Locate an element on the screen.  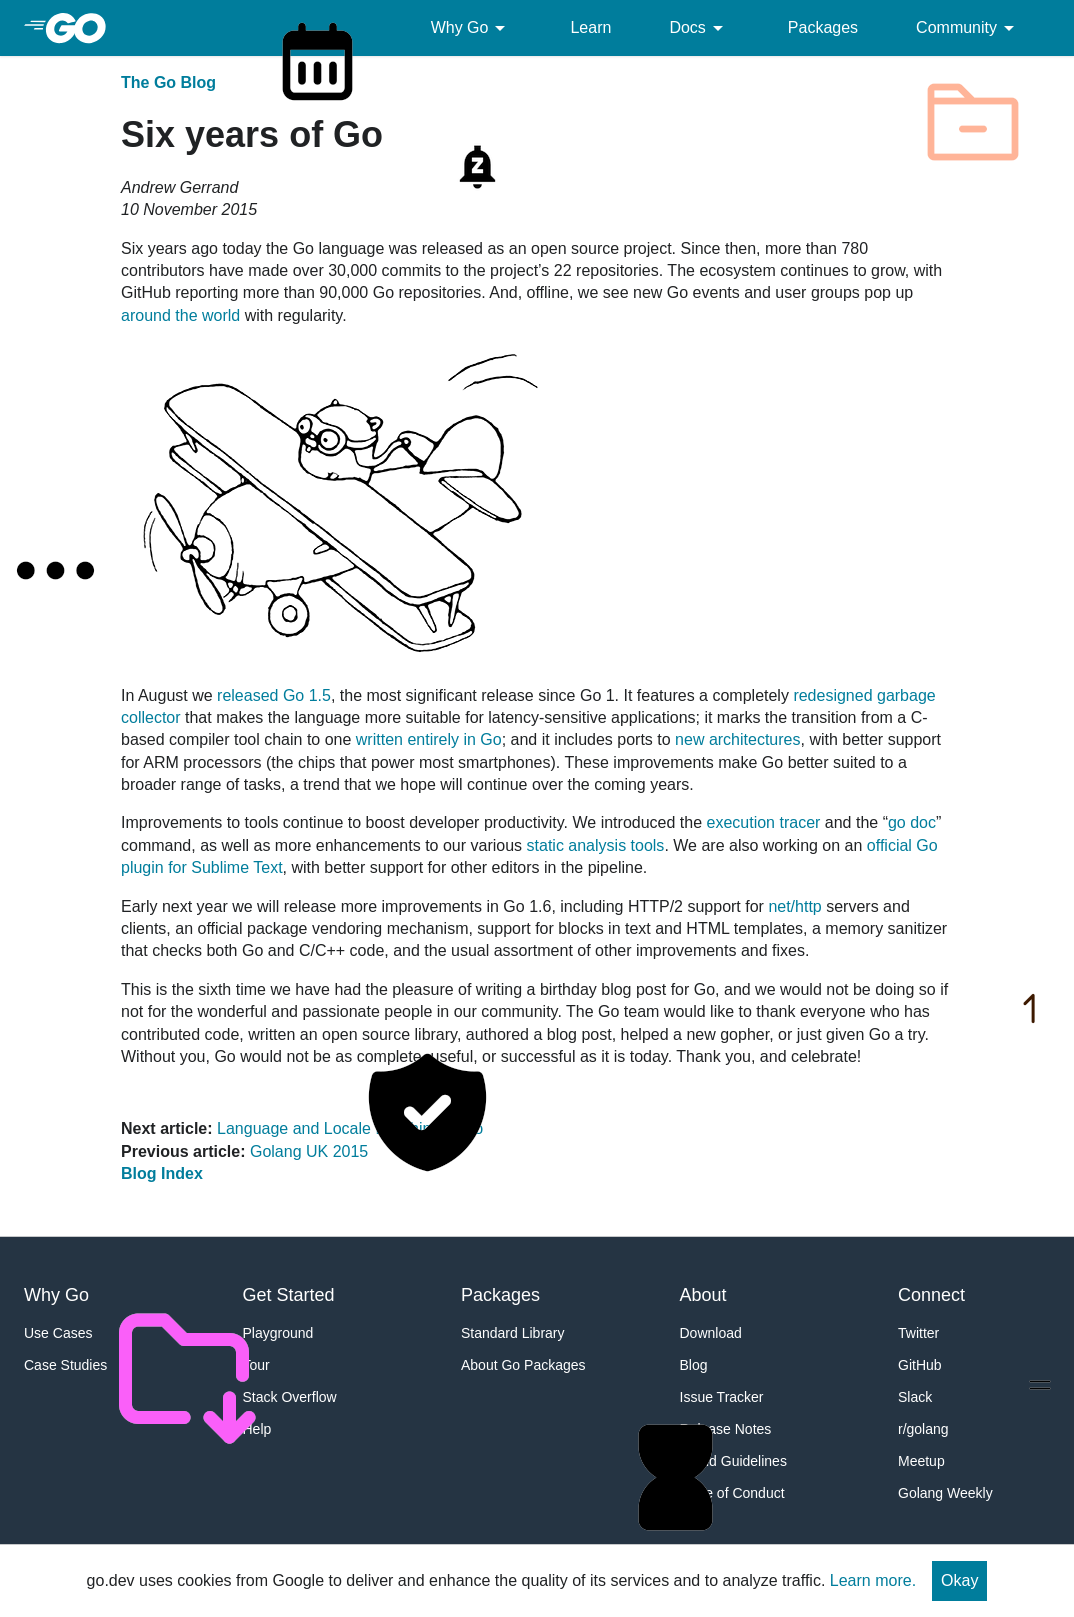
notifications are currently paused or snoozed is located at coordinates (477, 166).